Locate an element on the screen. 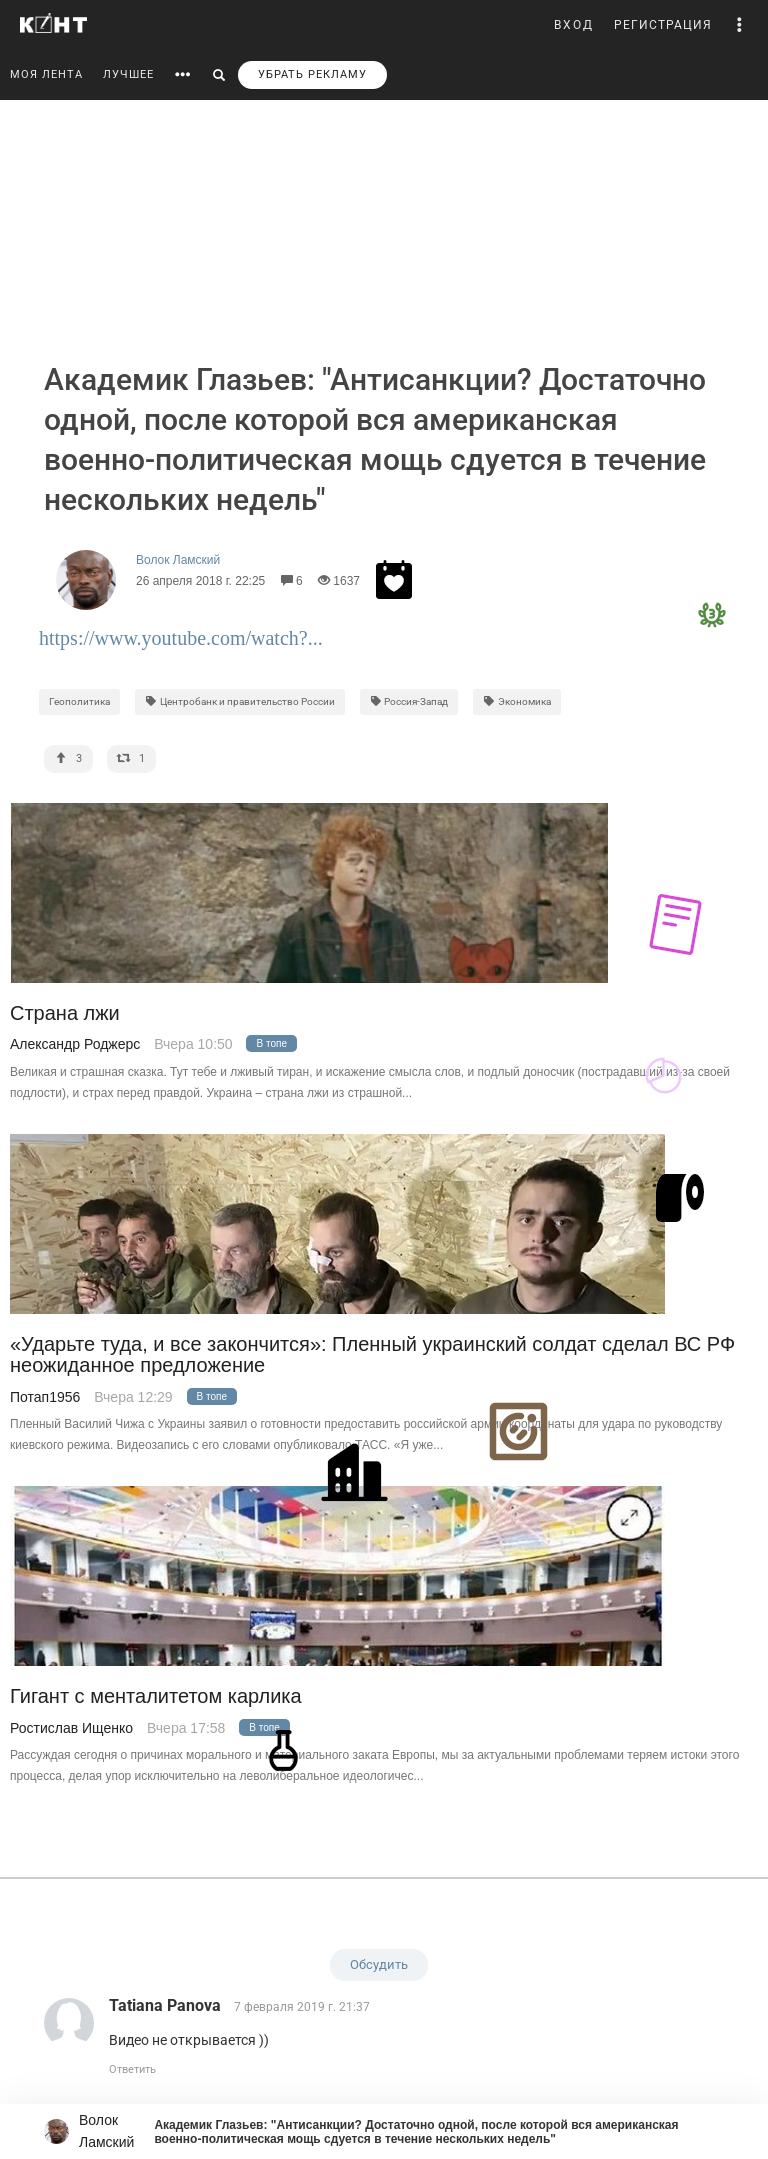  indicates restroom or bathroom location is located at coordinates (680, 1195).